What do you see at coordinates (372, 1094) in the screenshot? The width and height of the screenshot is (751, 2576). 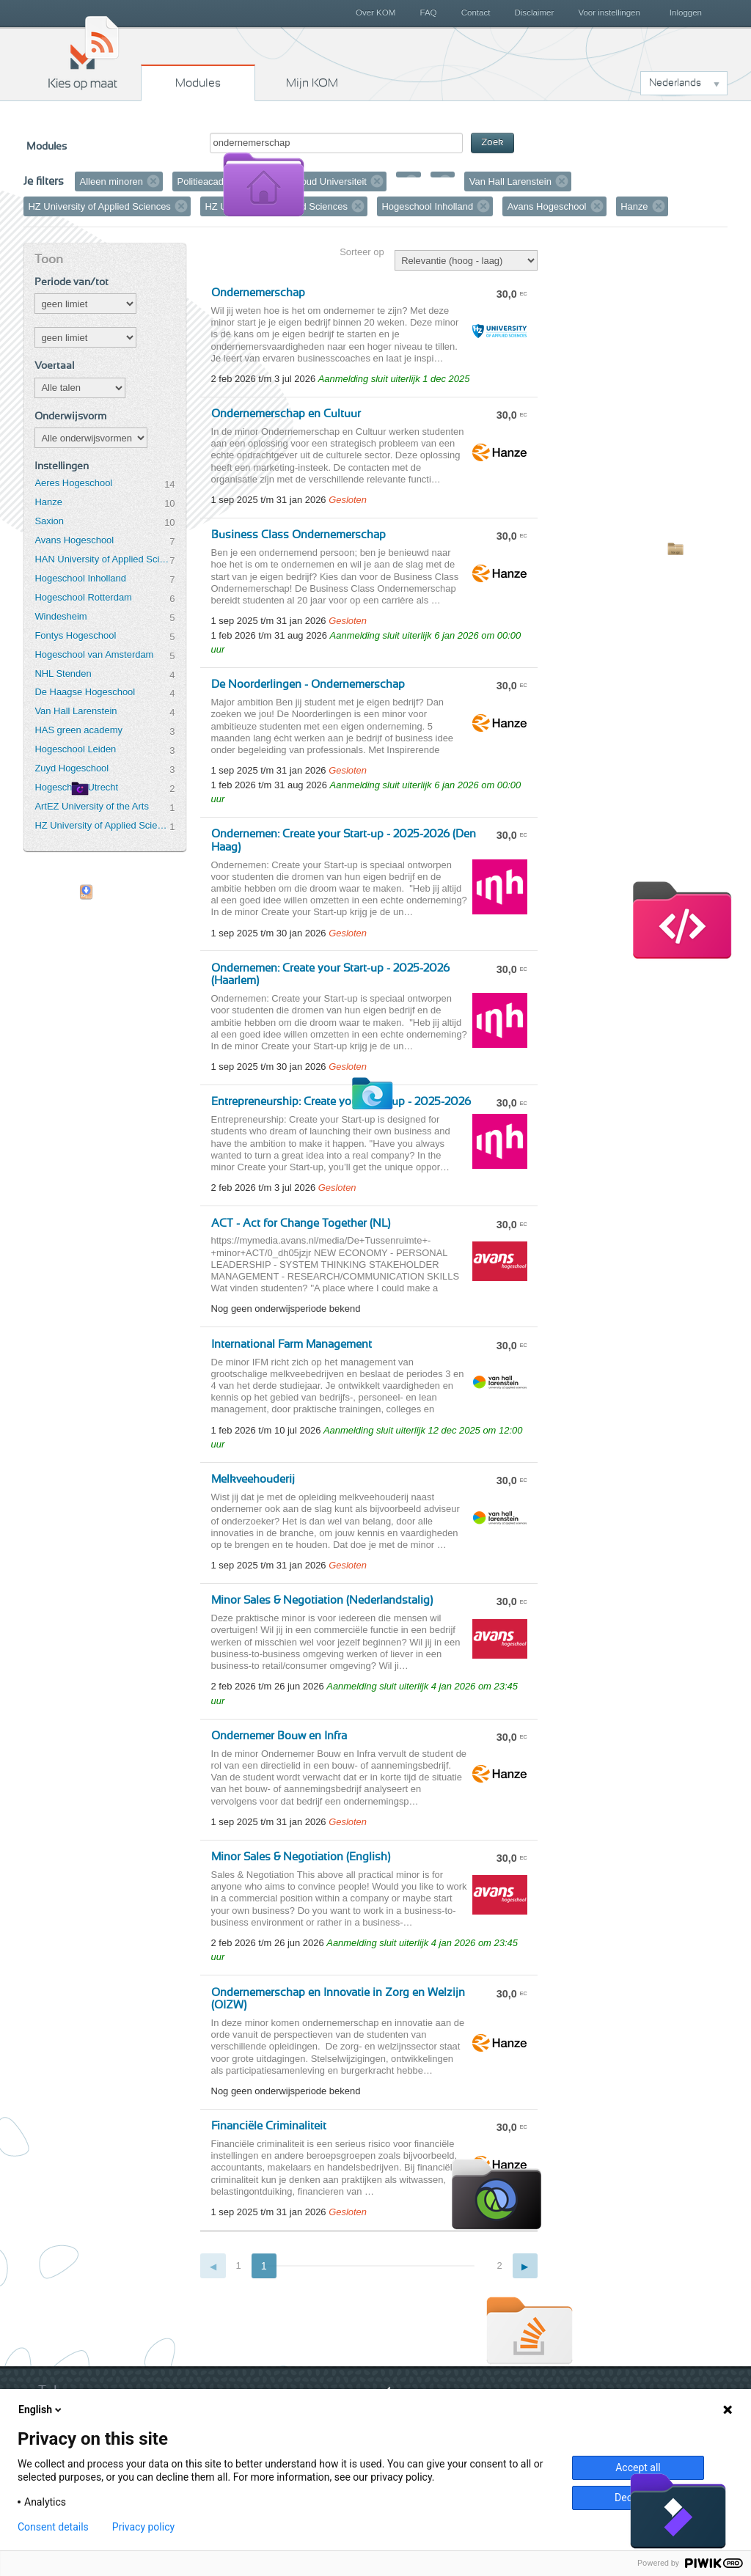 I see `open folder containing Microsoft Edge browser files` at bounding box center [372, 1094].